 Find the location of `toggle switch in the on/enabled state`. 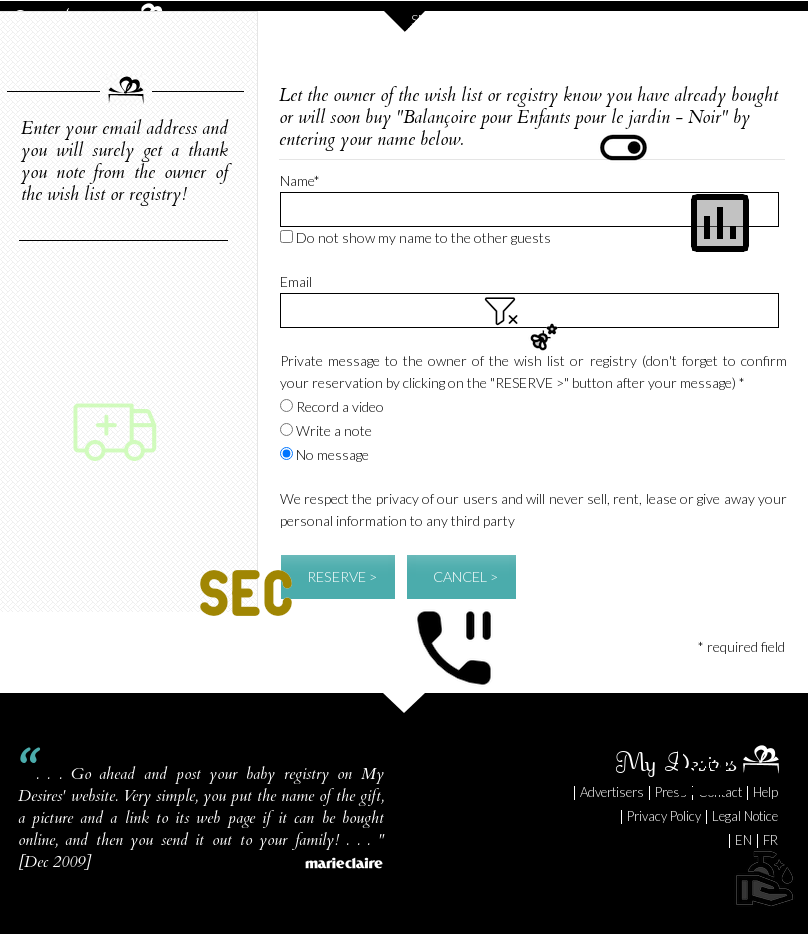

toggle switch in the on/enabled state is located at coordinates (623, 147).